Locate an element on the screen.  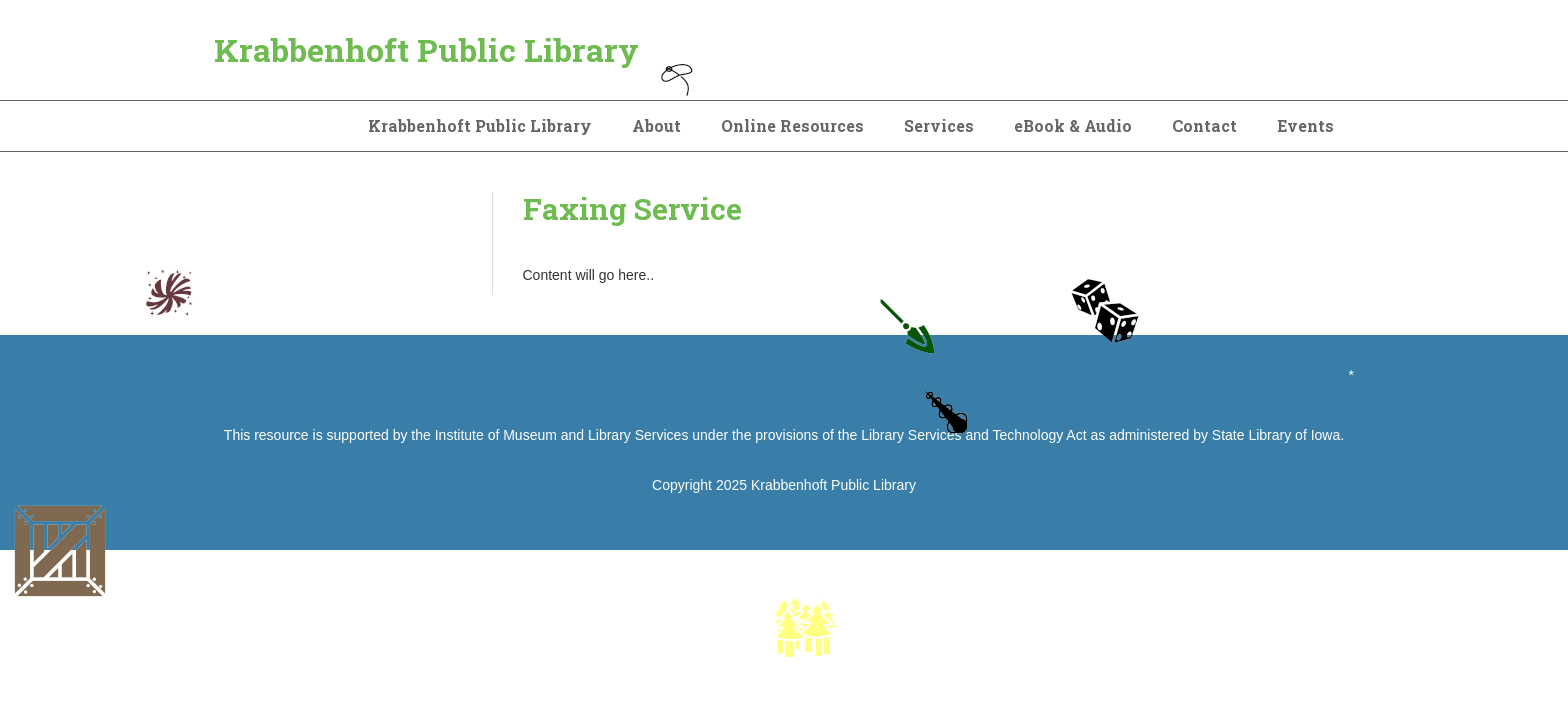
equip arrow ammunition is located at coordinates (908, 327).